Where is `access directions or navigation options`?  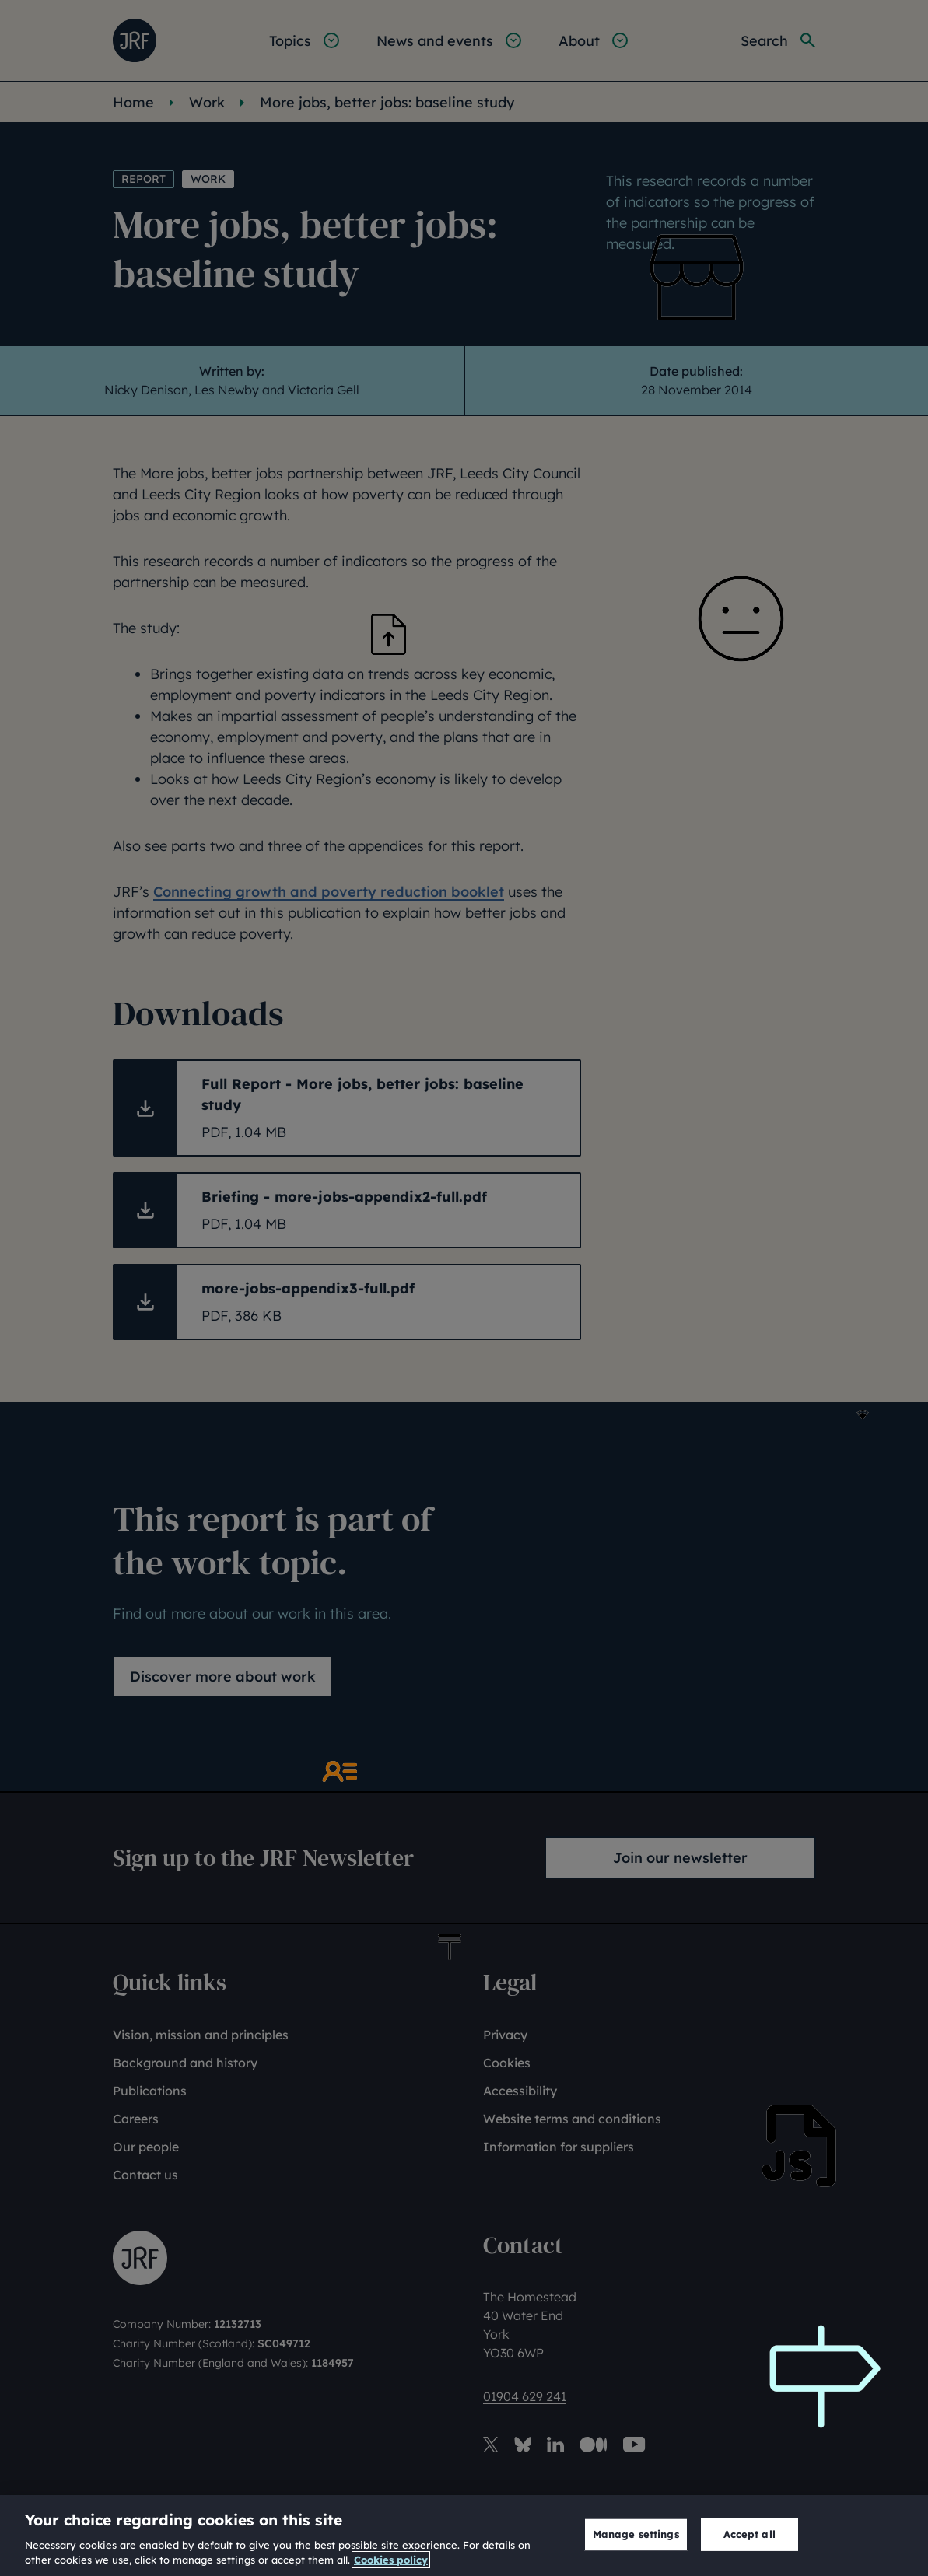 access directions or navigation options is located at coordinates (821, 2376).